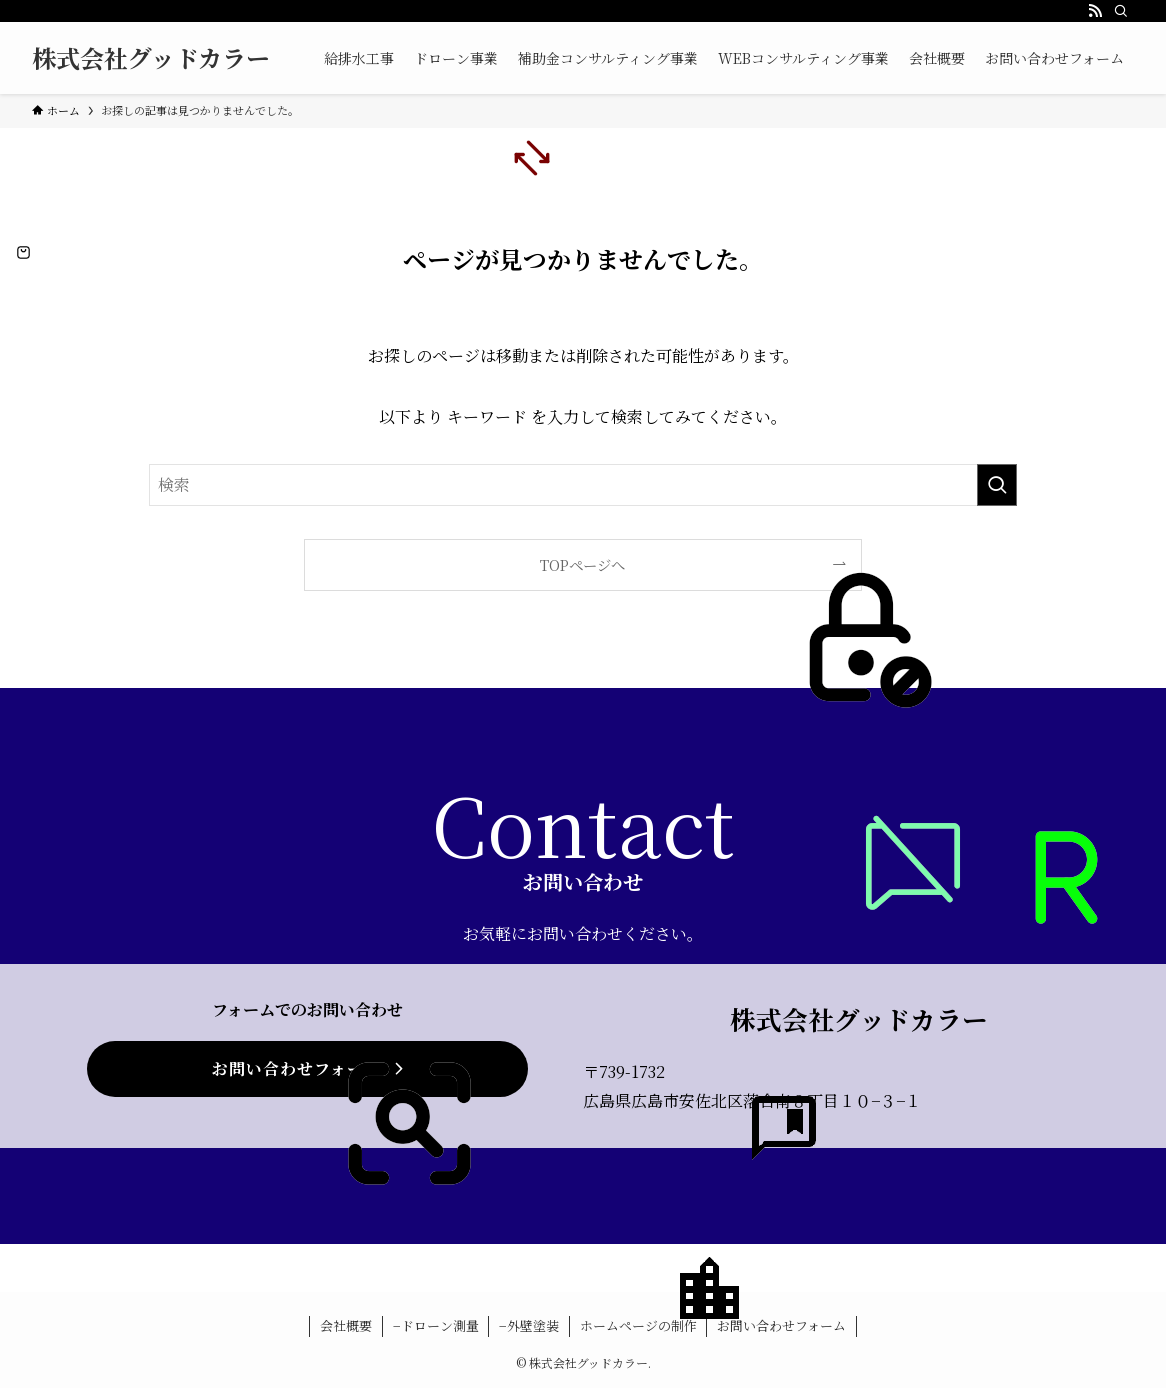 The width and height of the screenshot is (1166, 1388). What do you see at coordinates (784, 1128) in the screenshot?
I see `access saved comments or messages` at bounding box center [784, 1128].